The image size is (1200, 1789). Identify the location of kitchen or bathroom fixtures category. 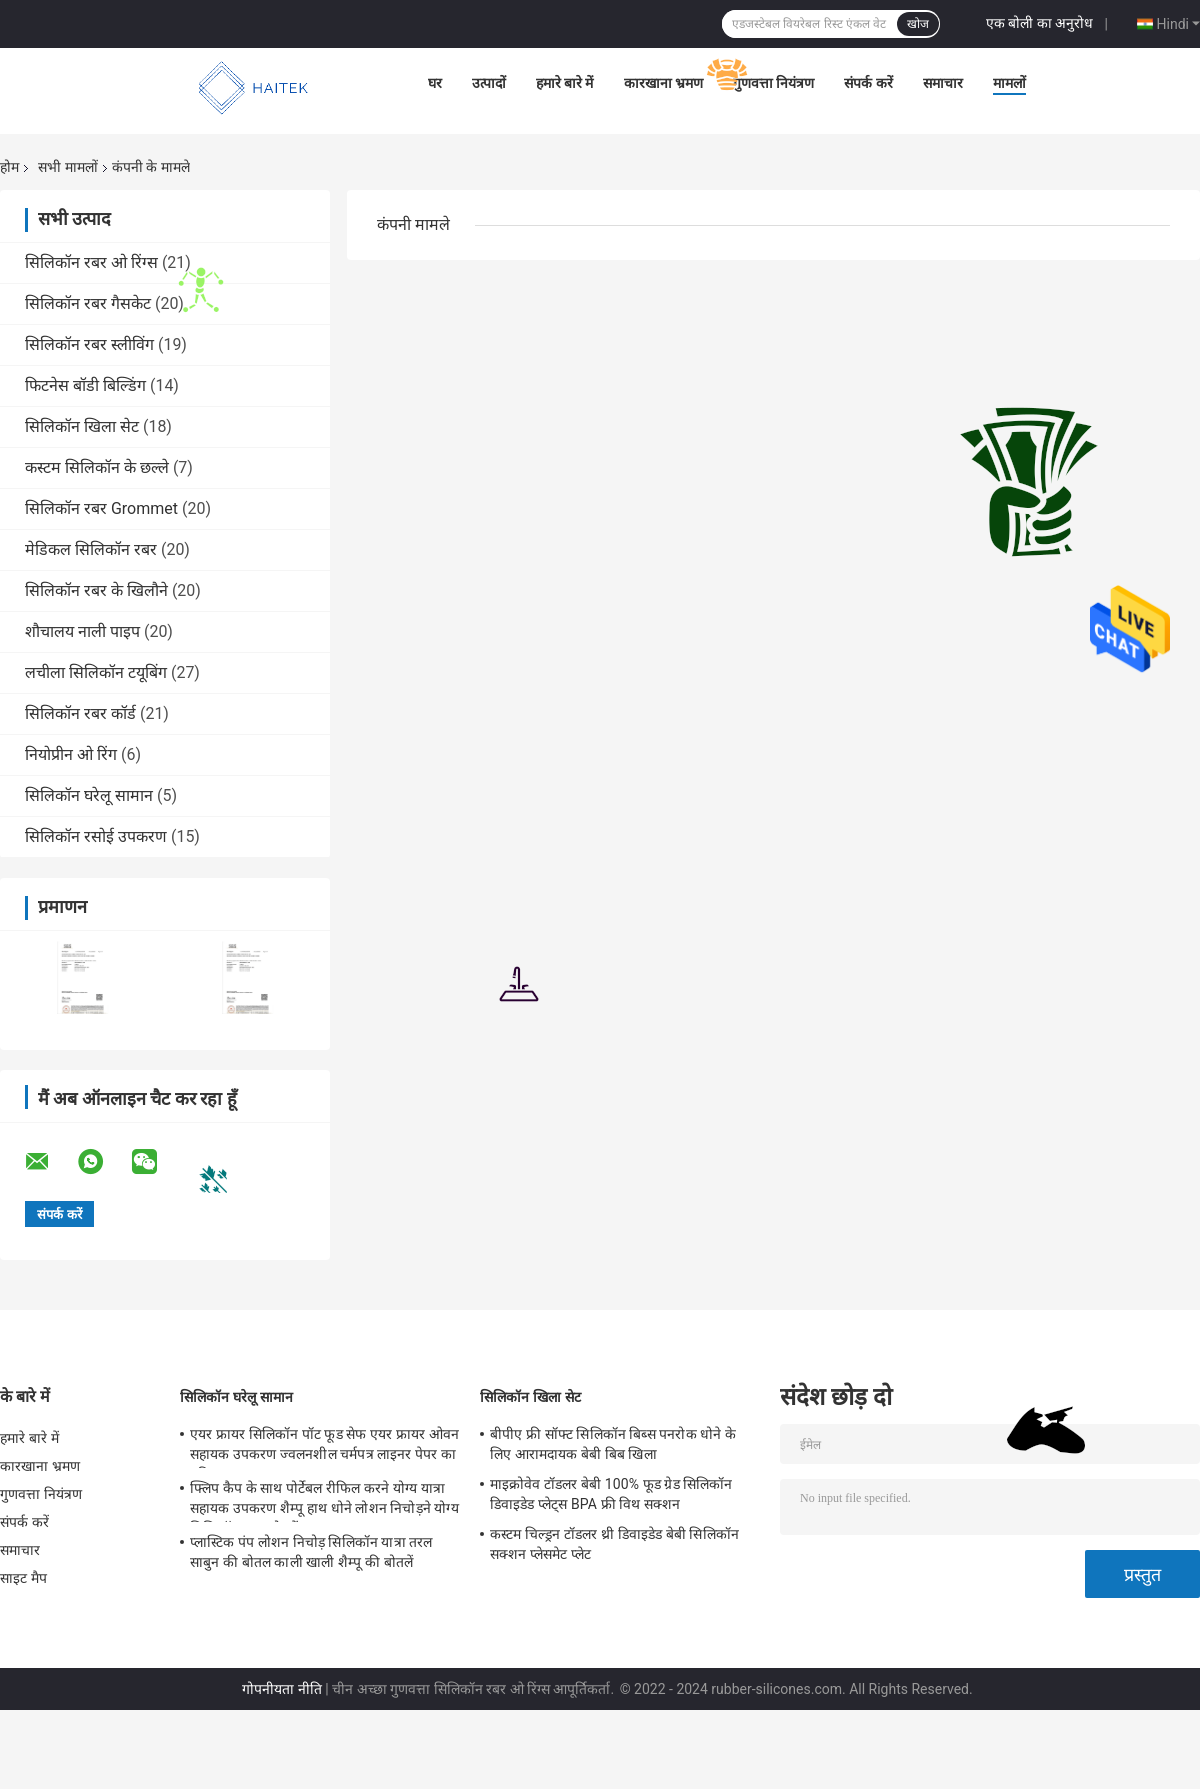
(519, 984).